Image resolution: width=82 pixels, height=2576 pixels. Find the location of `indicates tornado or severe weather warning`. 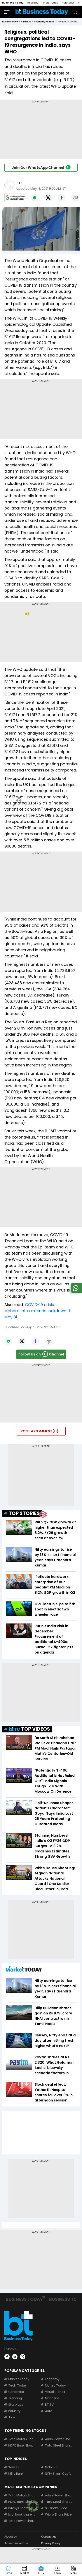

indicates tornado or severe weather warning is located at coordinates (22, 211).